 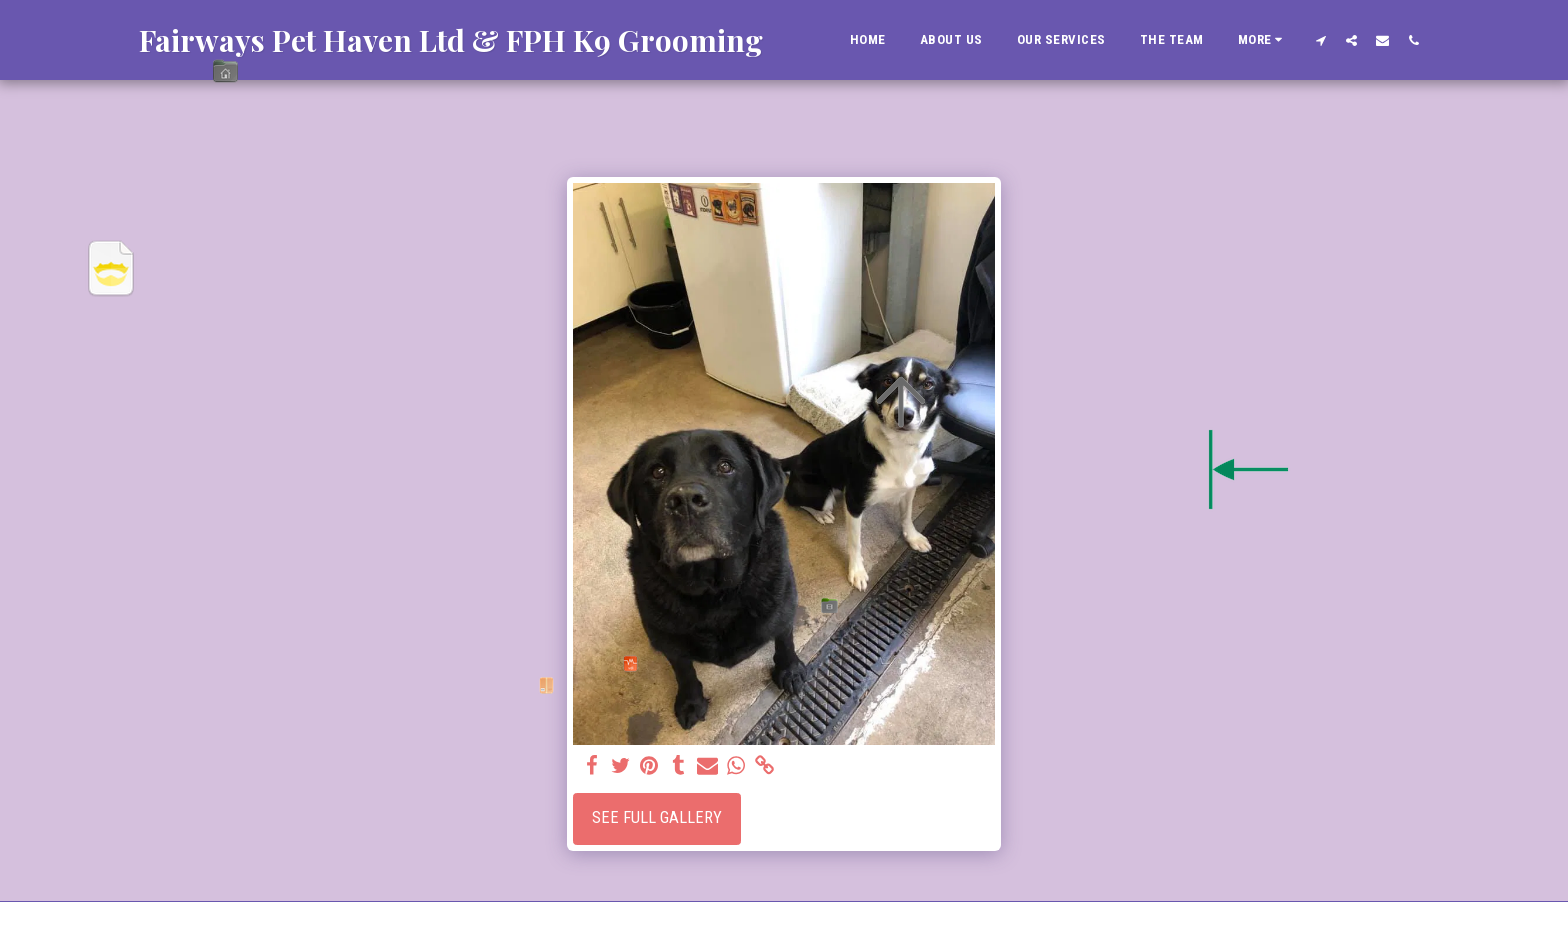 I want to click on go to the first item in a list or sequence, so click(x=1248, y=469).